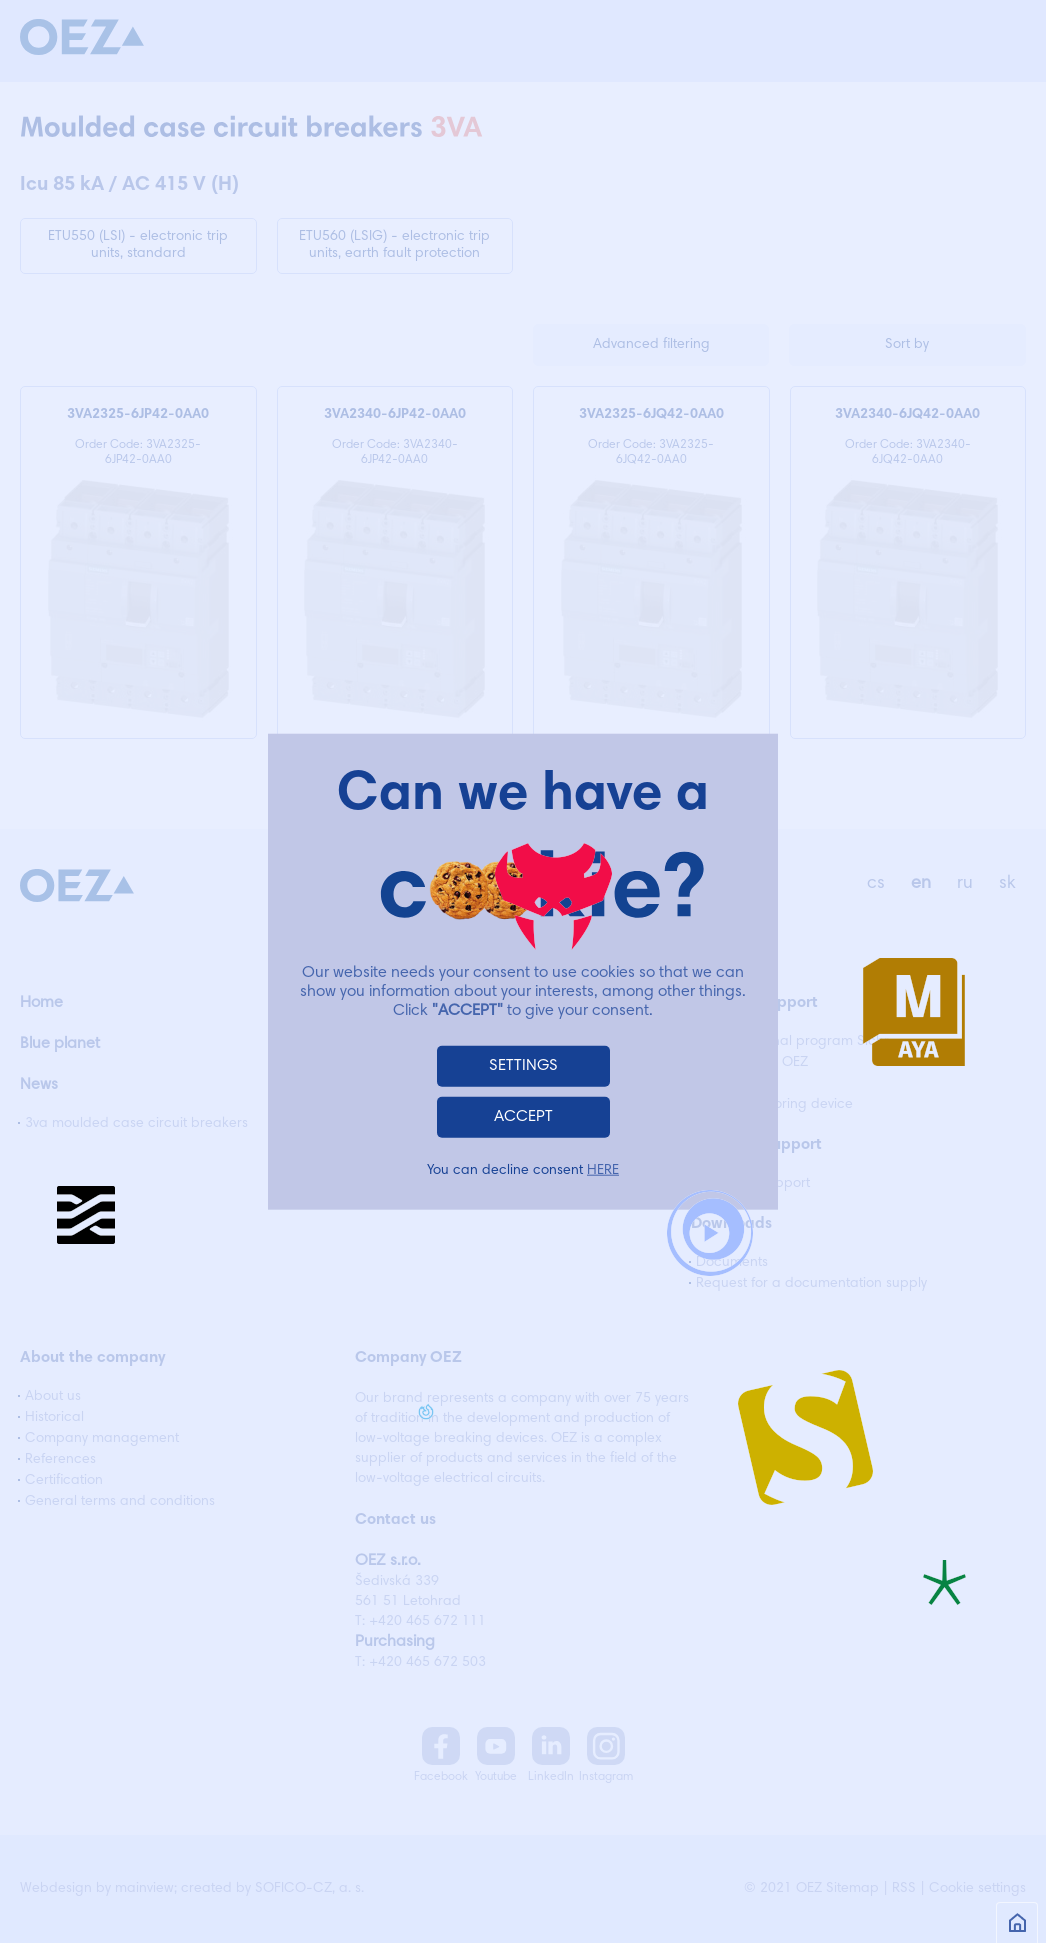 This screenshot has width=1046, height=1943. I want to click on advent of code logo, so click(944, 1582).